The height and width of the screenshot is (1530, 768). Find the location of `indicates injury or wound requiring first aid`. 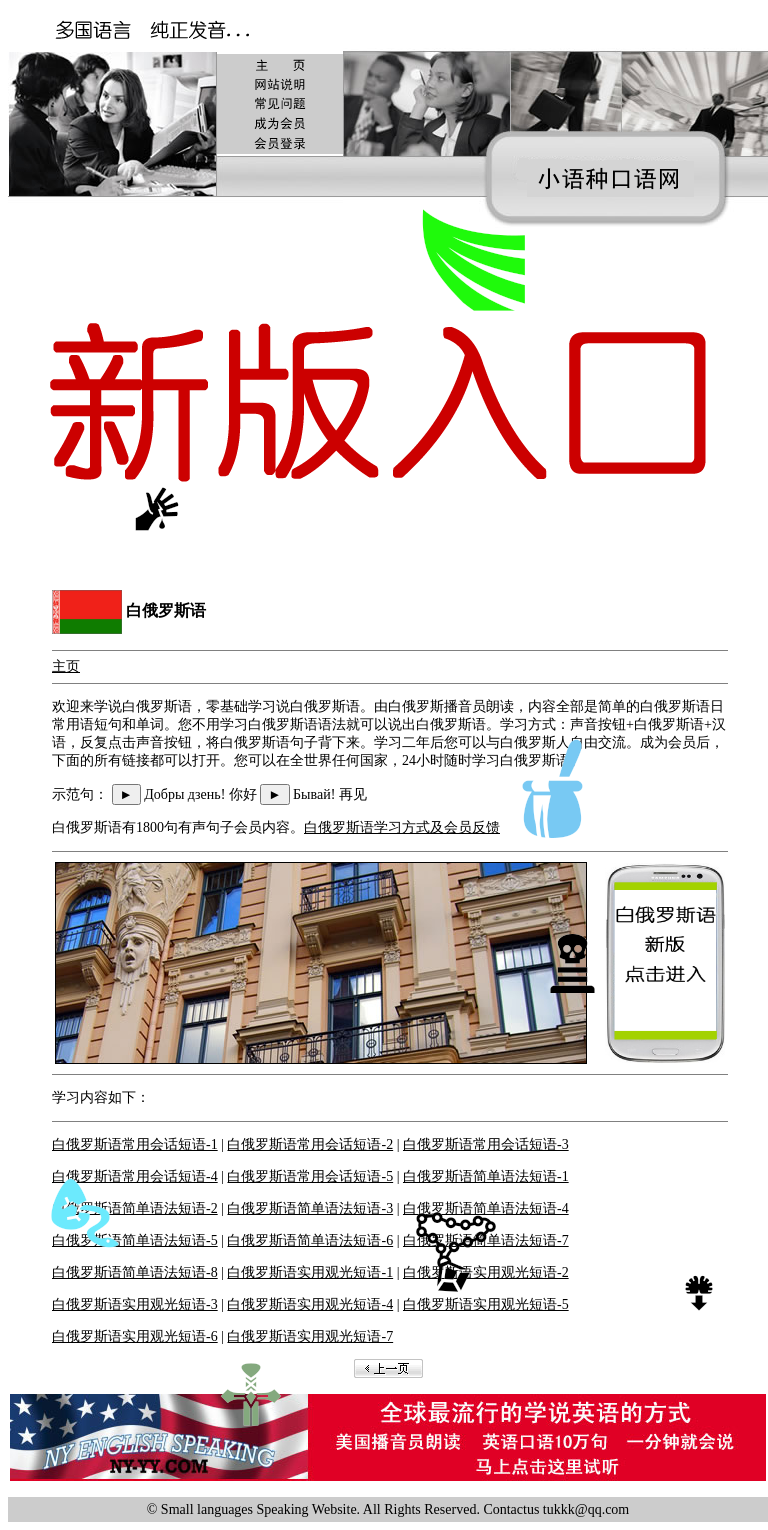

indicates injury or wound requiring first aid is located at coordinates (157, 509).